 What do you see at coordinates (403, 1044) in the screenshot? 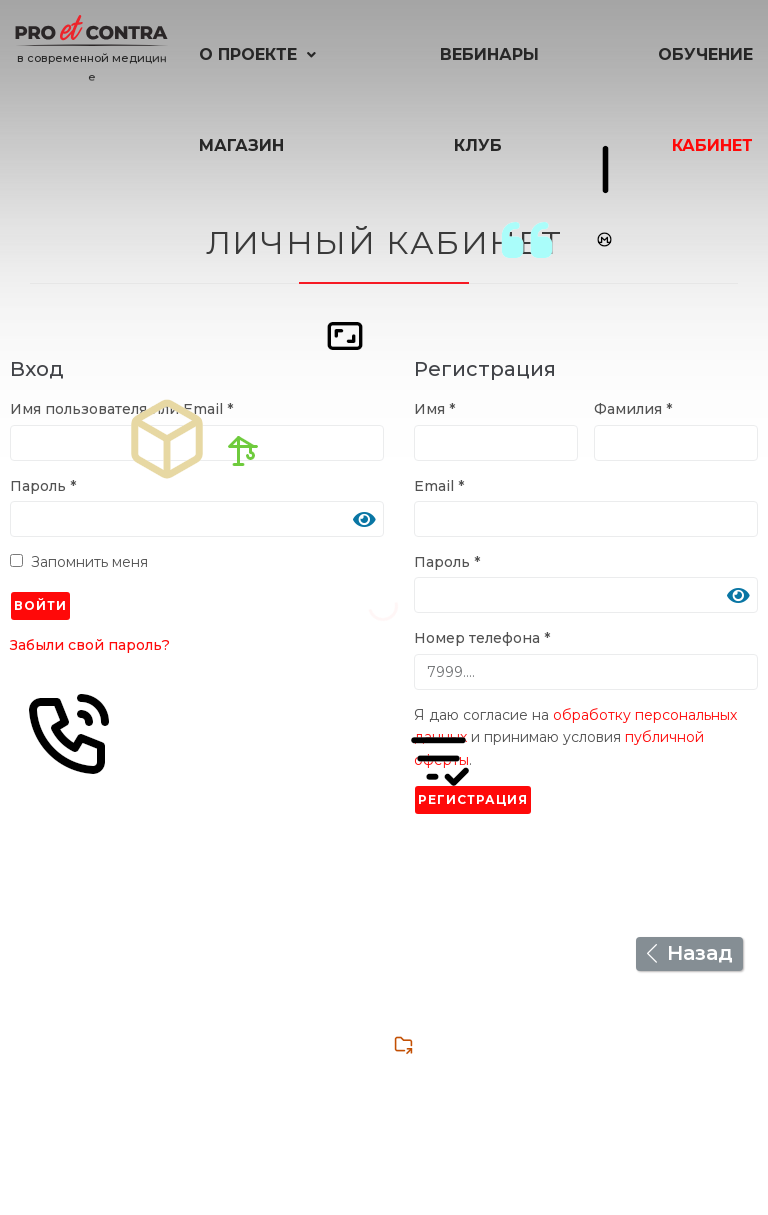
I see `share a folder with others` at bounding box center [403, 1044].